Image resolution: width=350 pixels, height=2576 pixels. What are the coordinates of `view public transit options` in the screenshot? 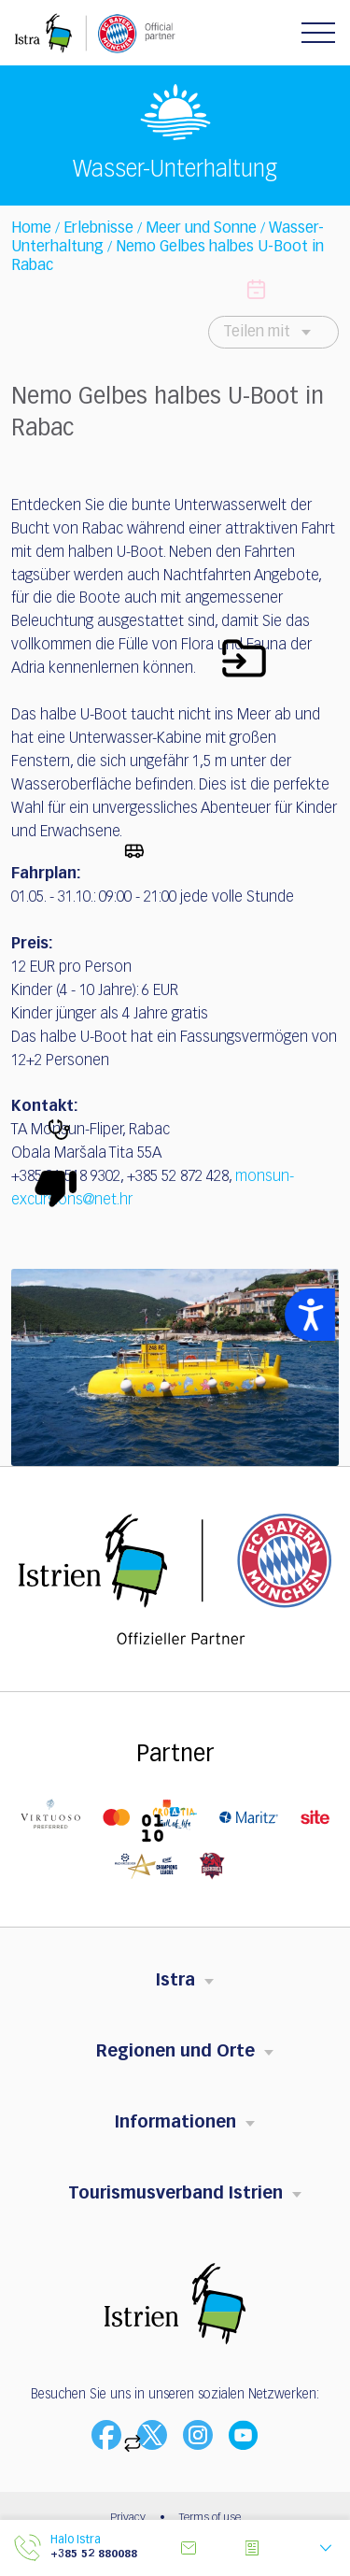 It's located at (134, 850).